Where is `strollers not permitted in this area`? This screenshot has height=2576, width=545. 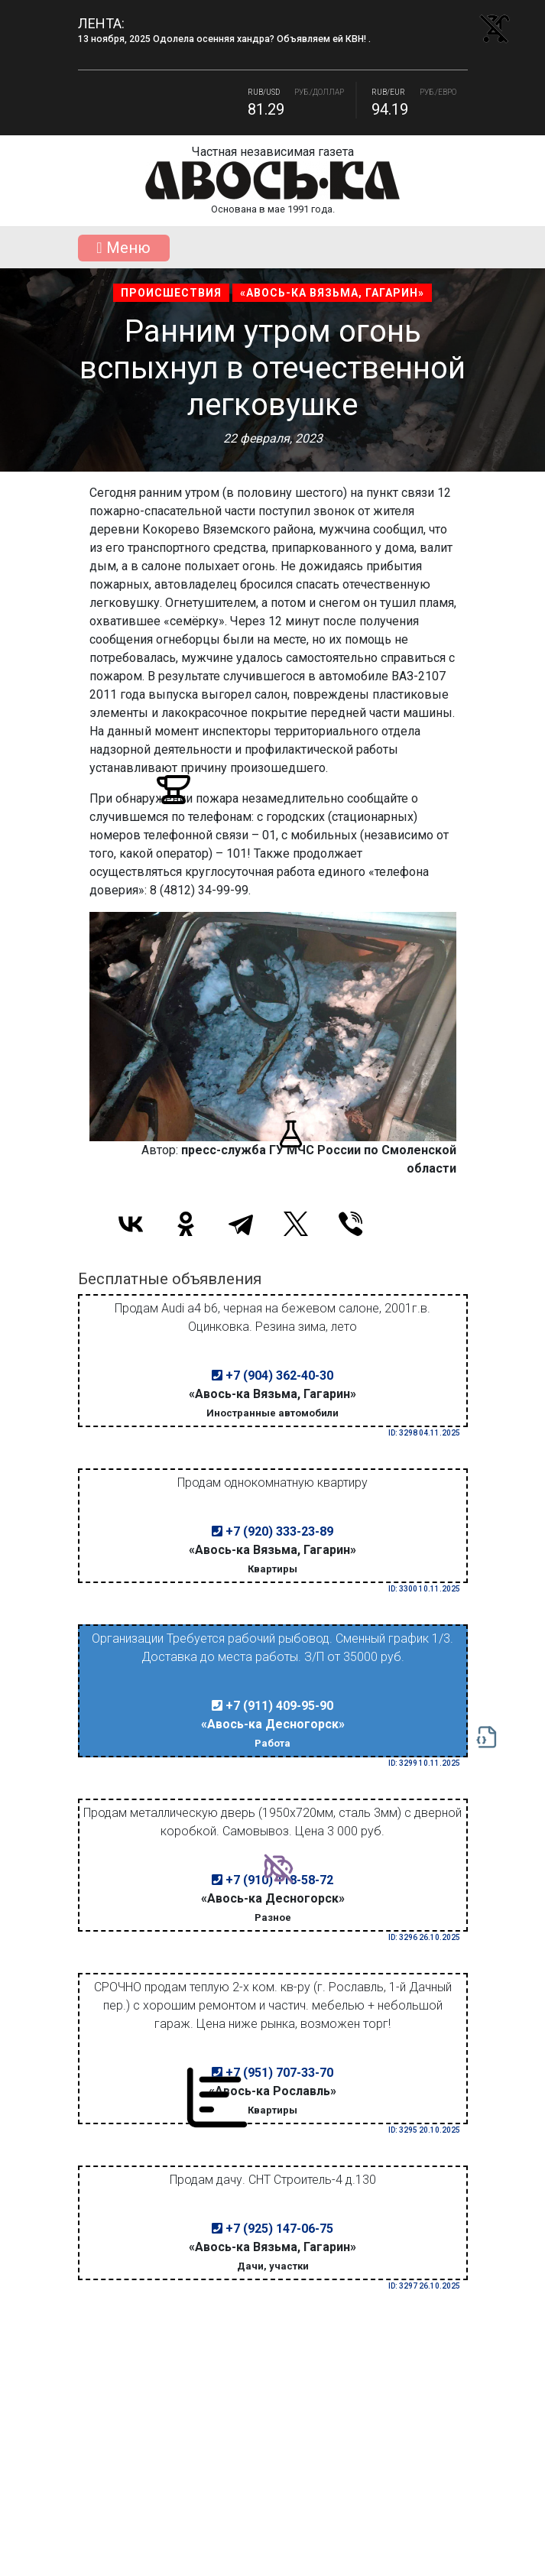
strollers not permitted in this area is located at coordinates (495, 28).